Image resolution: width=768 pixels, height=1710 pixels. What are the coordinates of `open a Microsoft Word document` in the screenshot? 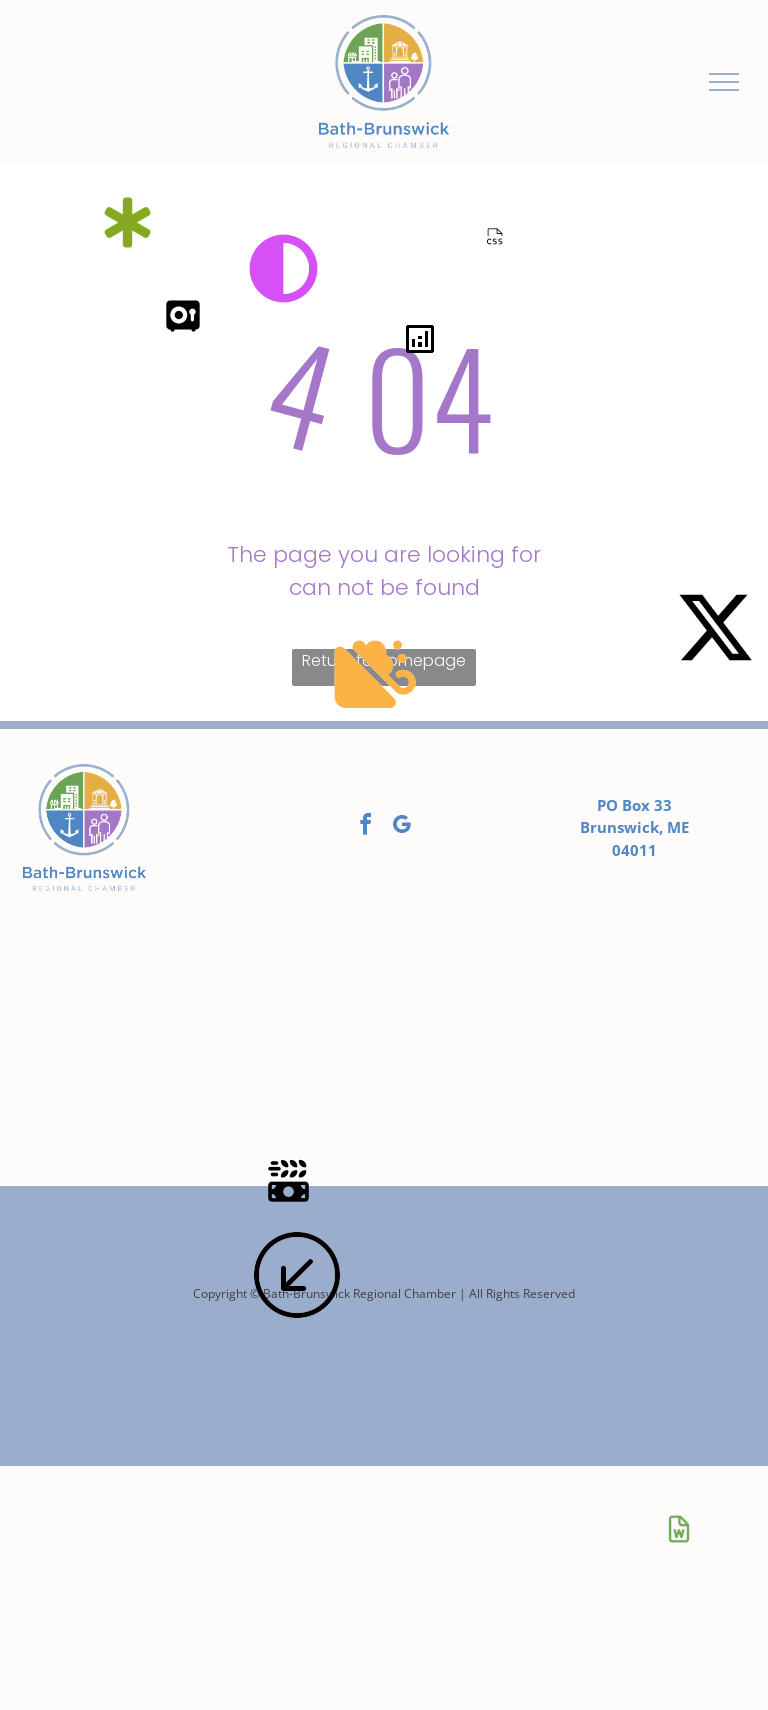 It's located at (679, 1529).